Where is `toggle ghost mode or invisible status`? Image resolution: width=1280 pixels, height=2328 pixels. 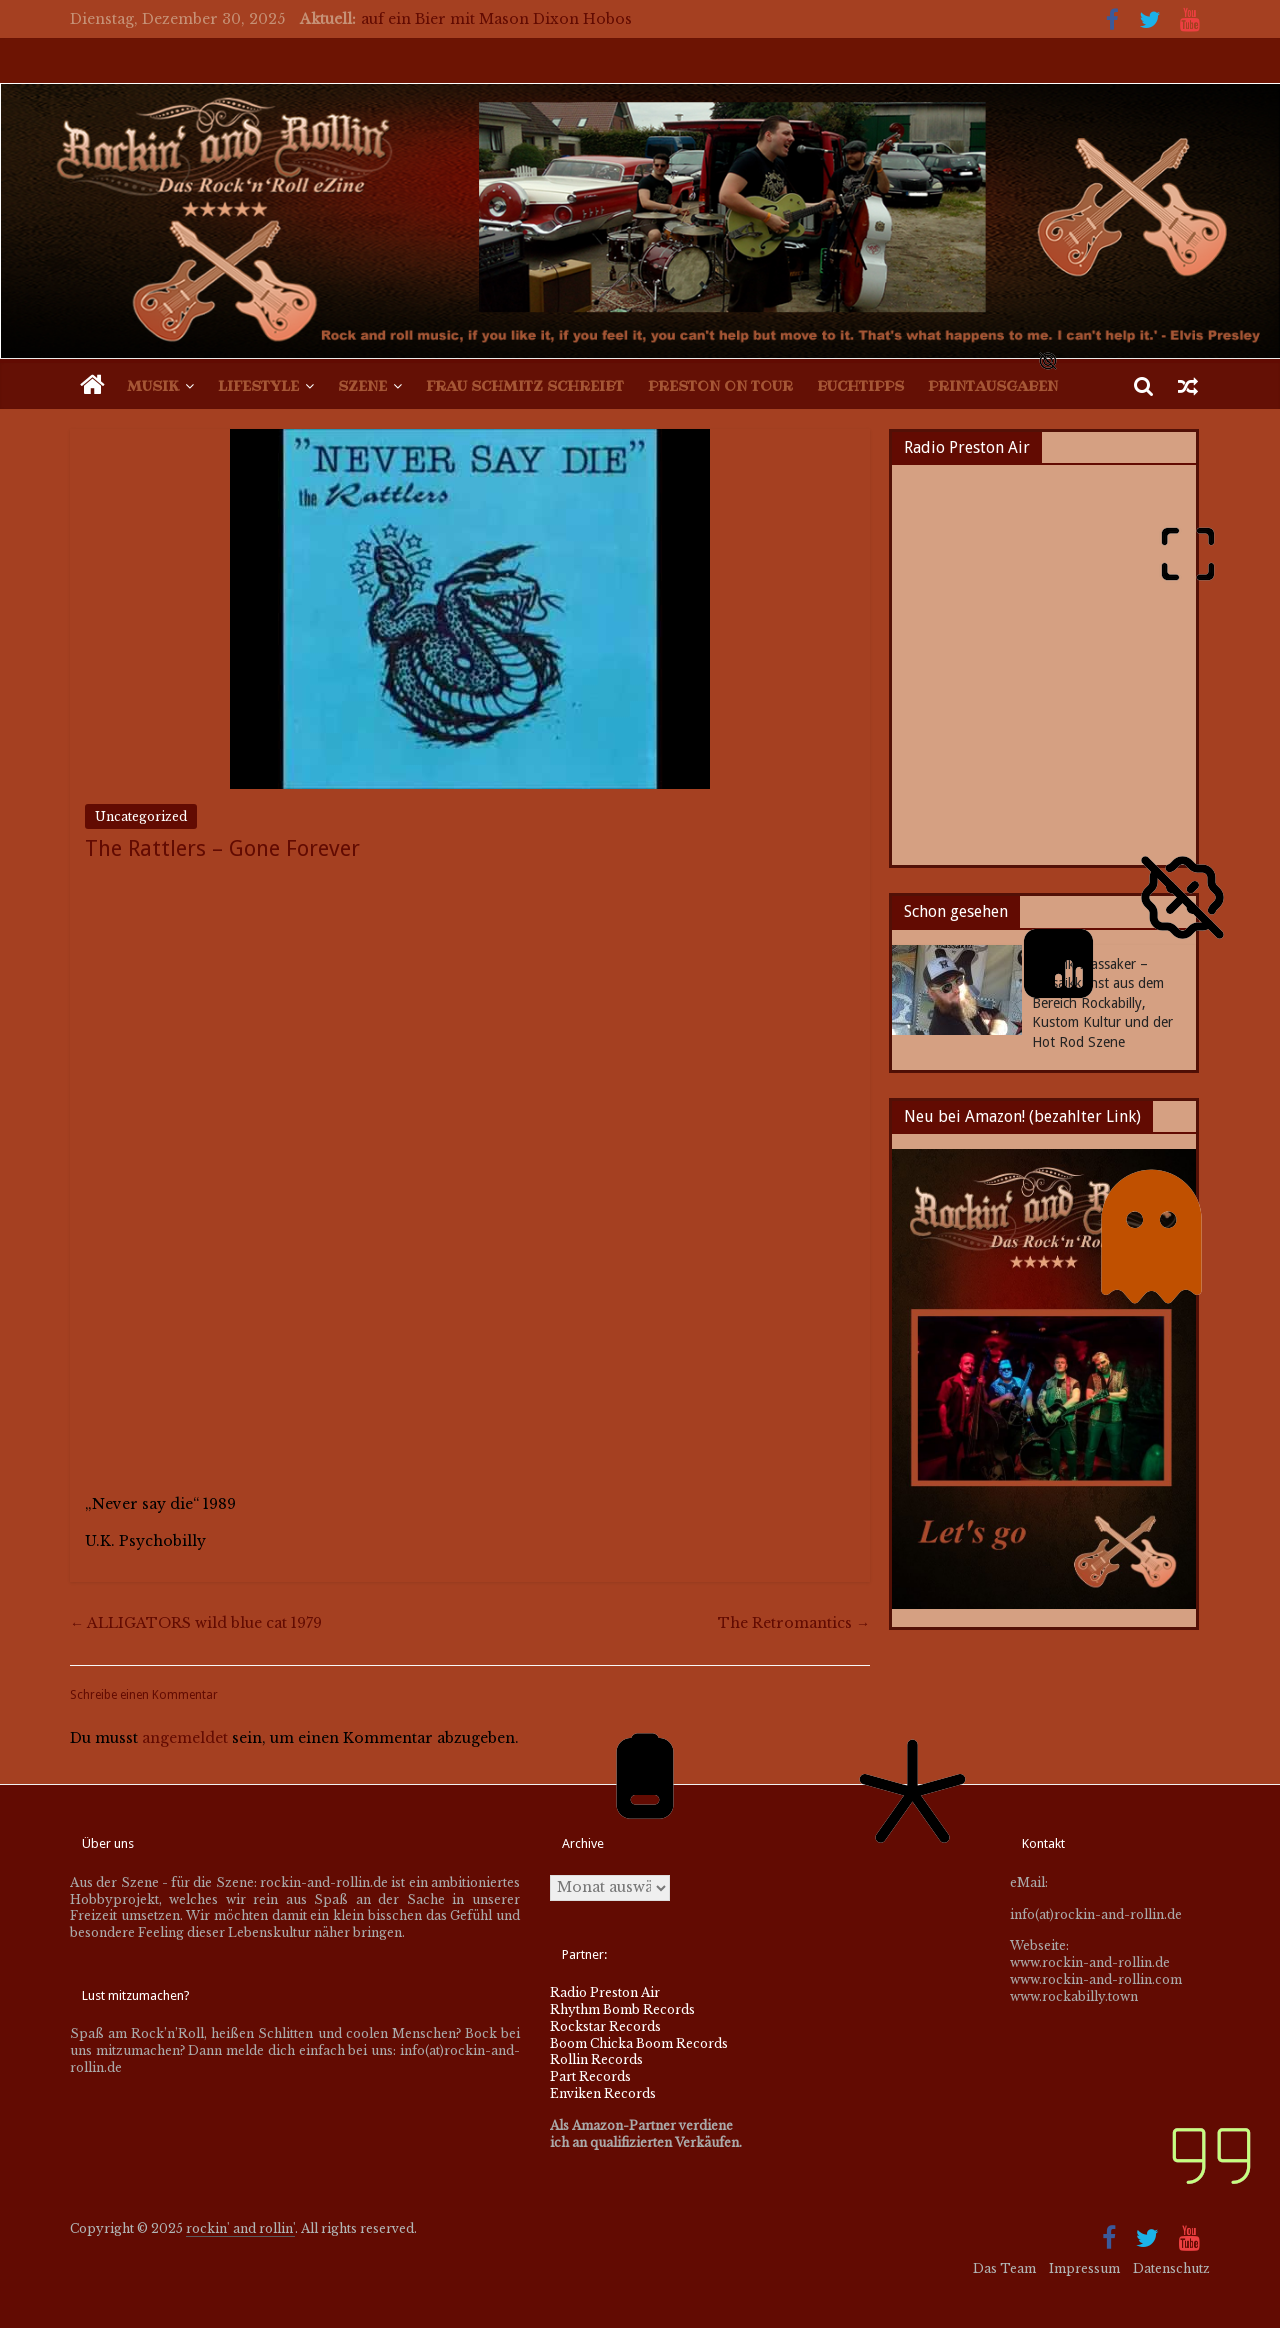
toggle ghost mode or invisible status is located at coordinates (1151, 1236).